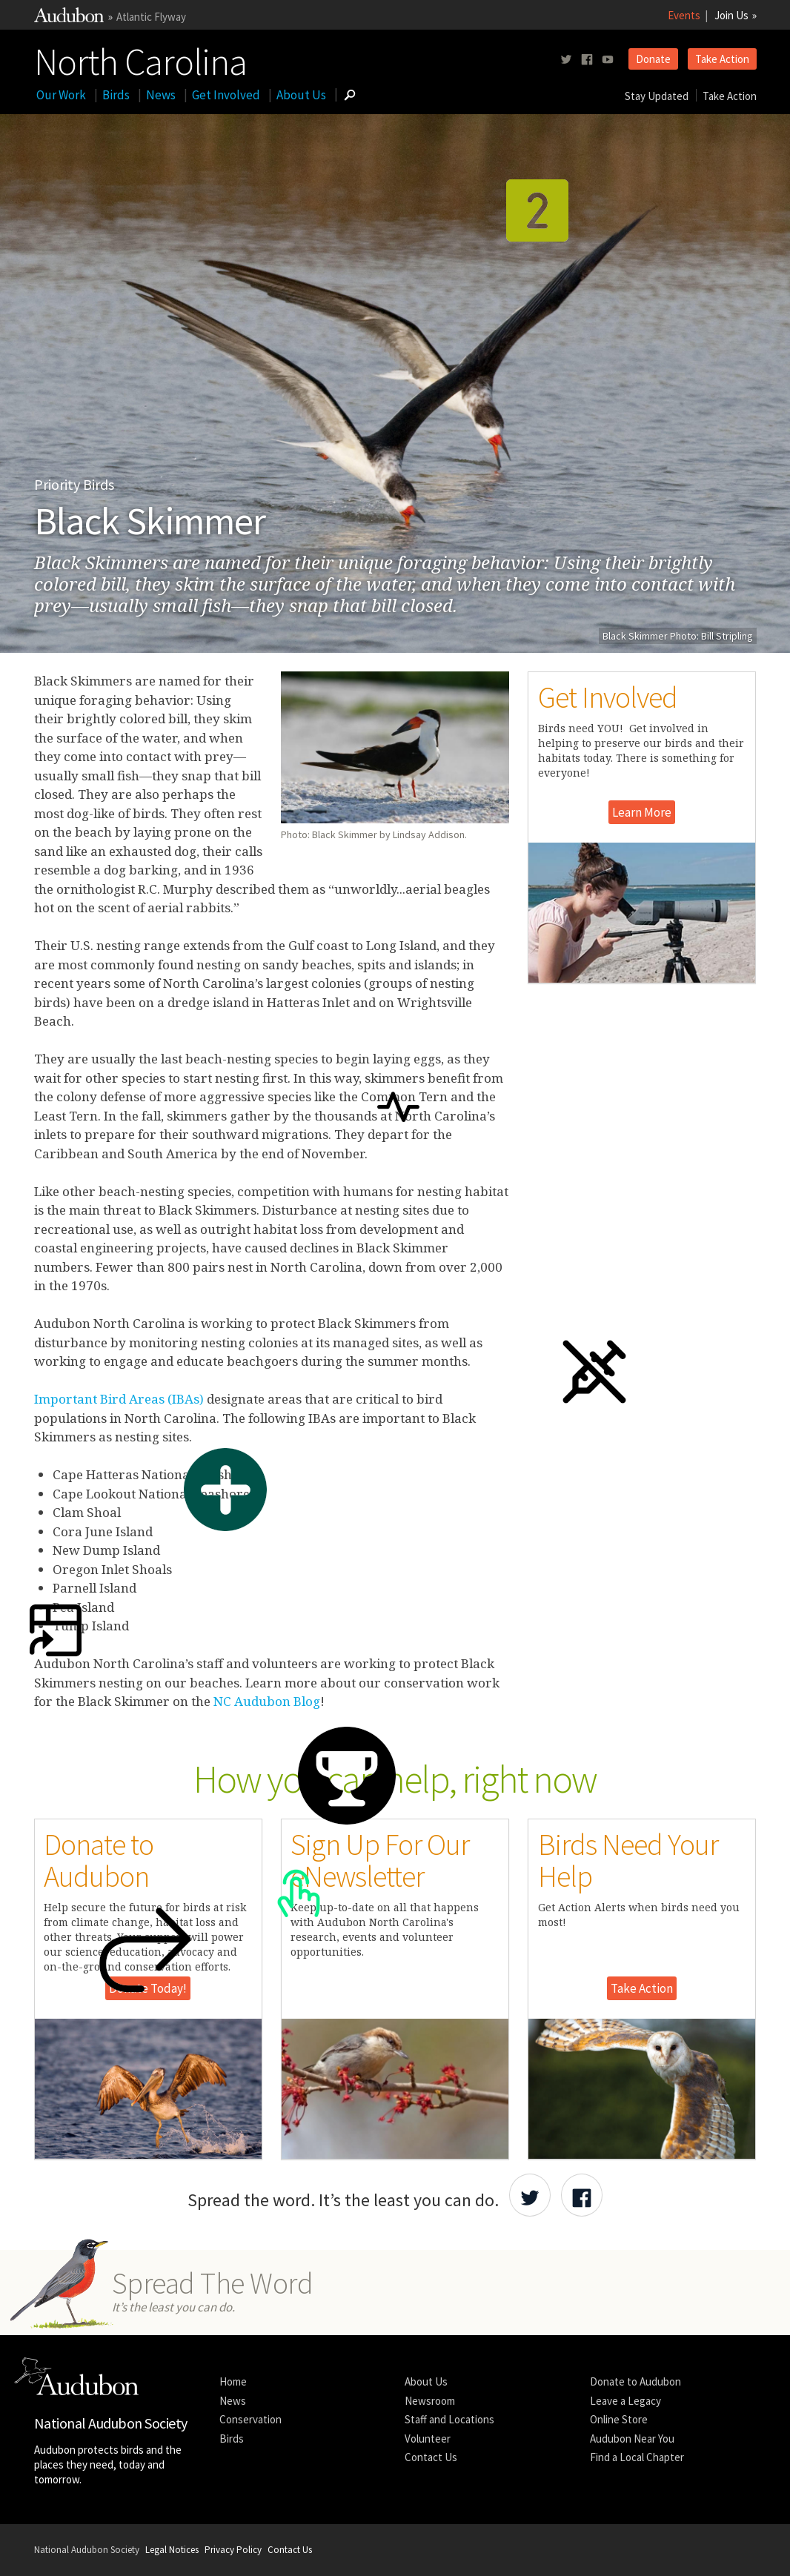 The height and width of the screenshot is (2576, 790). I want to click on add a new item to your feed, so click(225, 1490).